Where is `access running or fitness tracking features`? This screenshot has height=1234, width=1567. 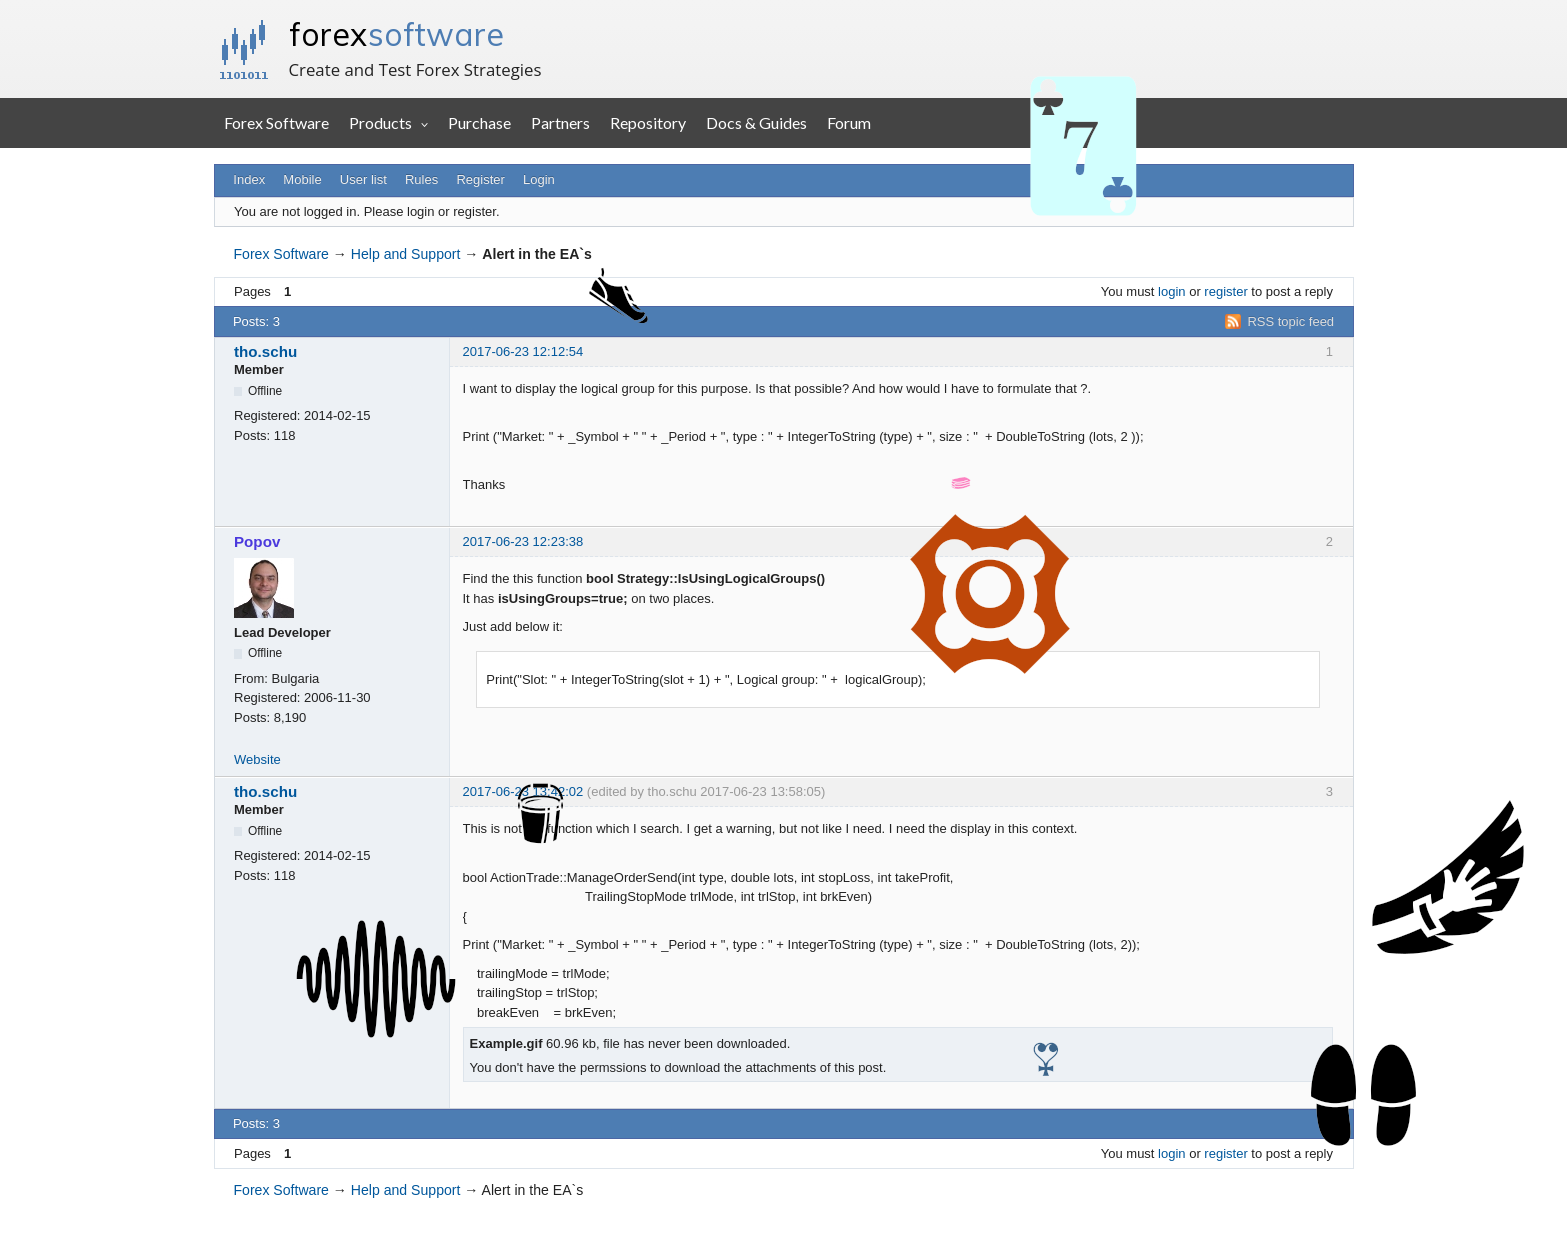
access running or fitness tracking features is located at coordinates (618, 295).